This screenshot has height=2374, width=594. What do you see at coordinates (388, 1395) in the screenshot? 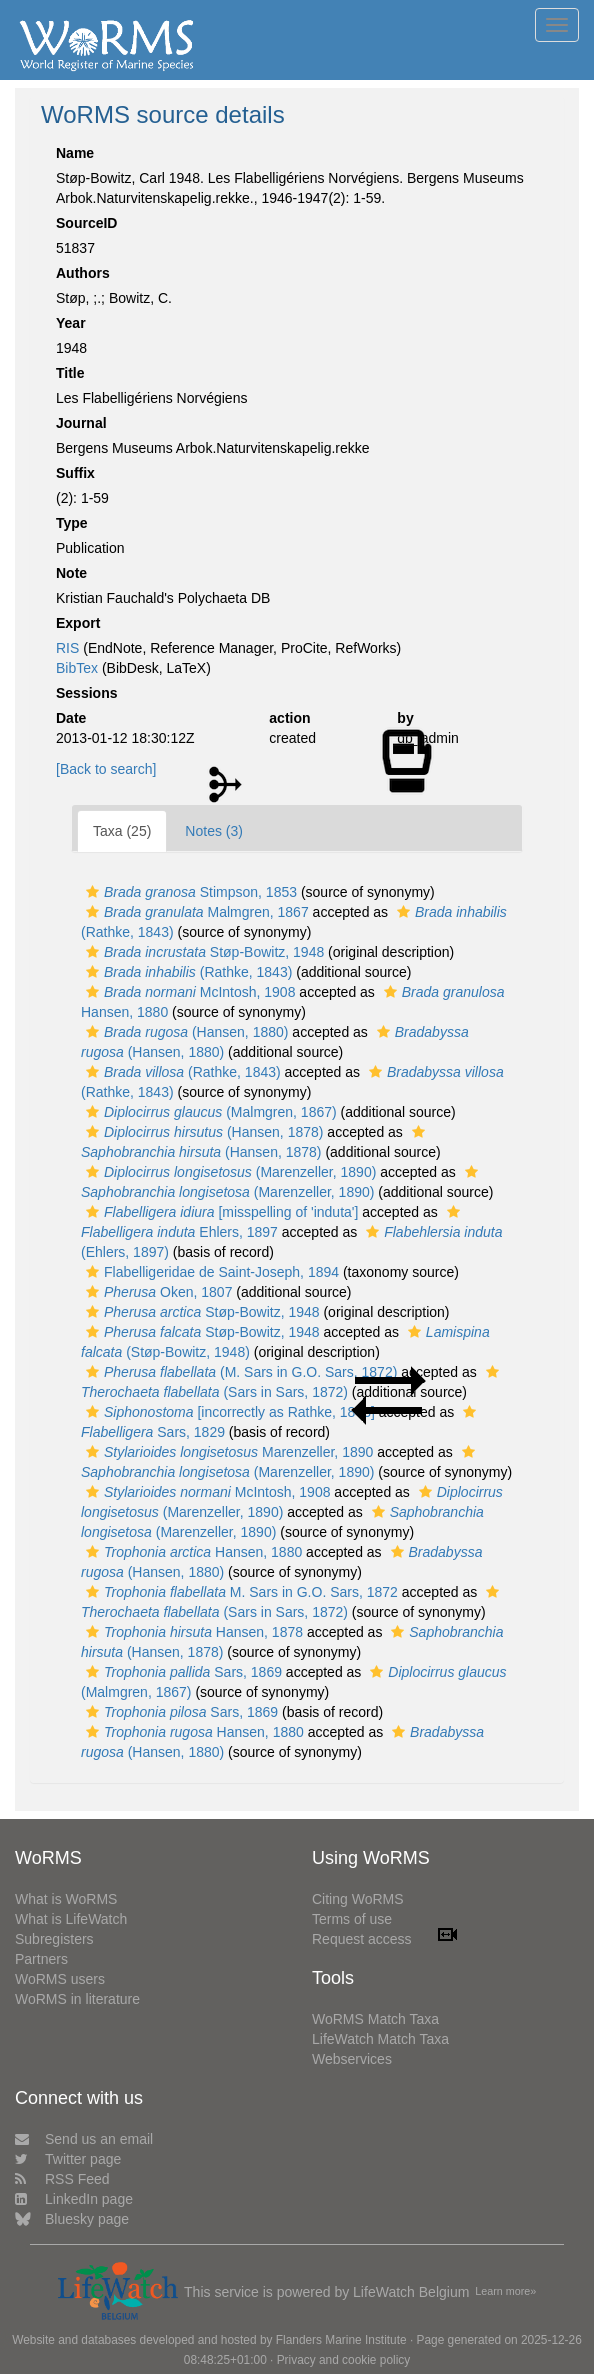
I see `sync data between devices or accounts` at bounding box center [388, 1395].